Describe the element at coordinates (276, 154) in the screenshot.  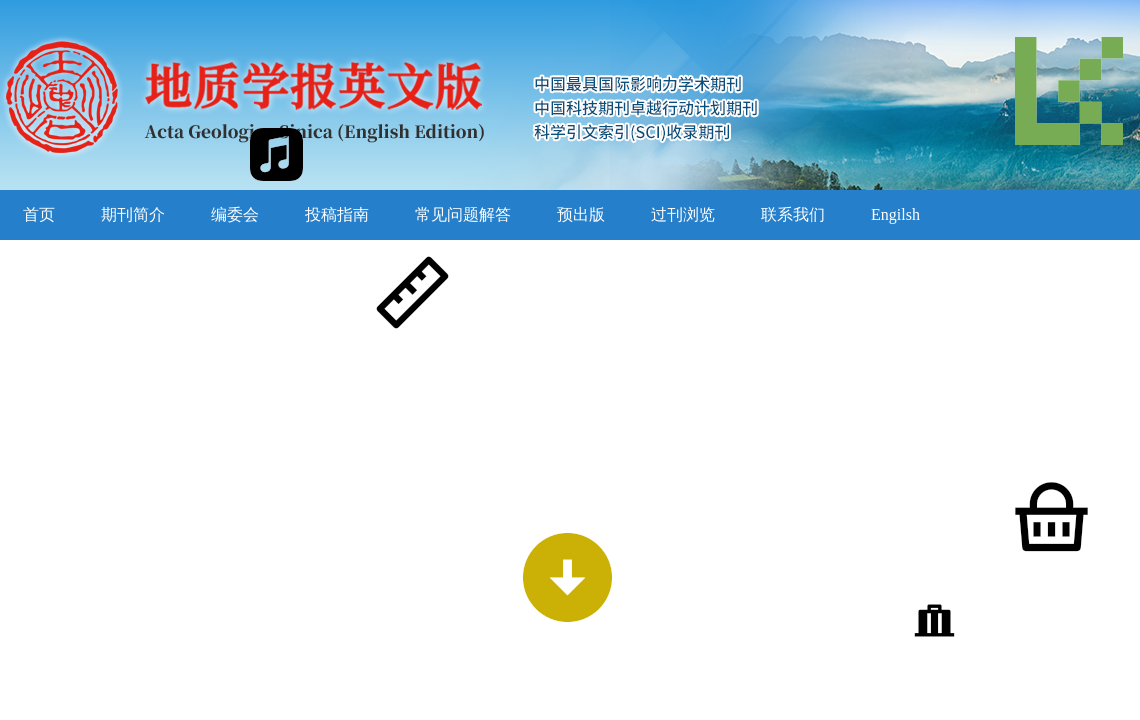
I see `open apple music` at that location.